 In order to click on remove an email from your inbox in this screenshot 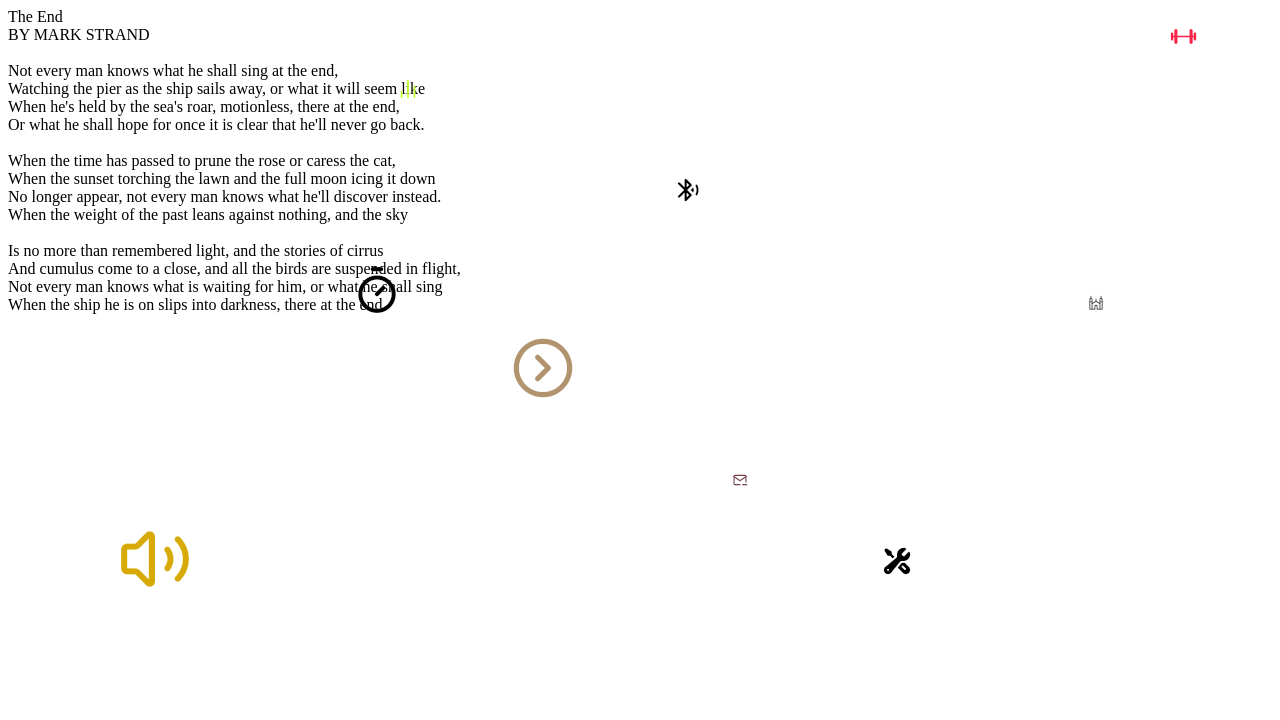, I will do `click(740, 480)`.